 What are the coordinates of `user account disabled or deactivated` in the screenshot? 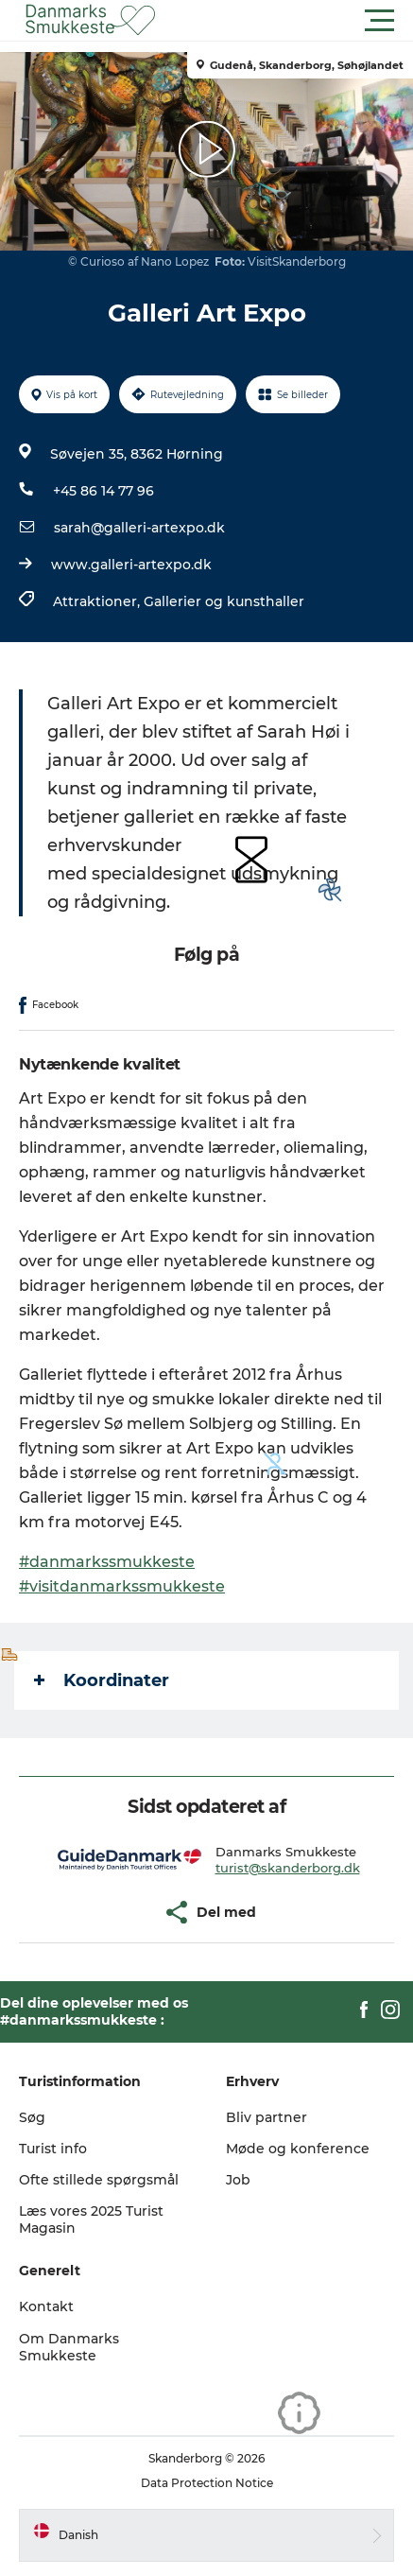 It's located at (275, 1464).